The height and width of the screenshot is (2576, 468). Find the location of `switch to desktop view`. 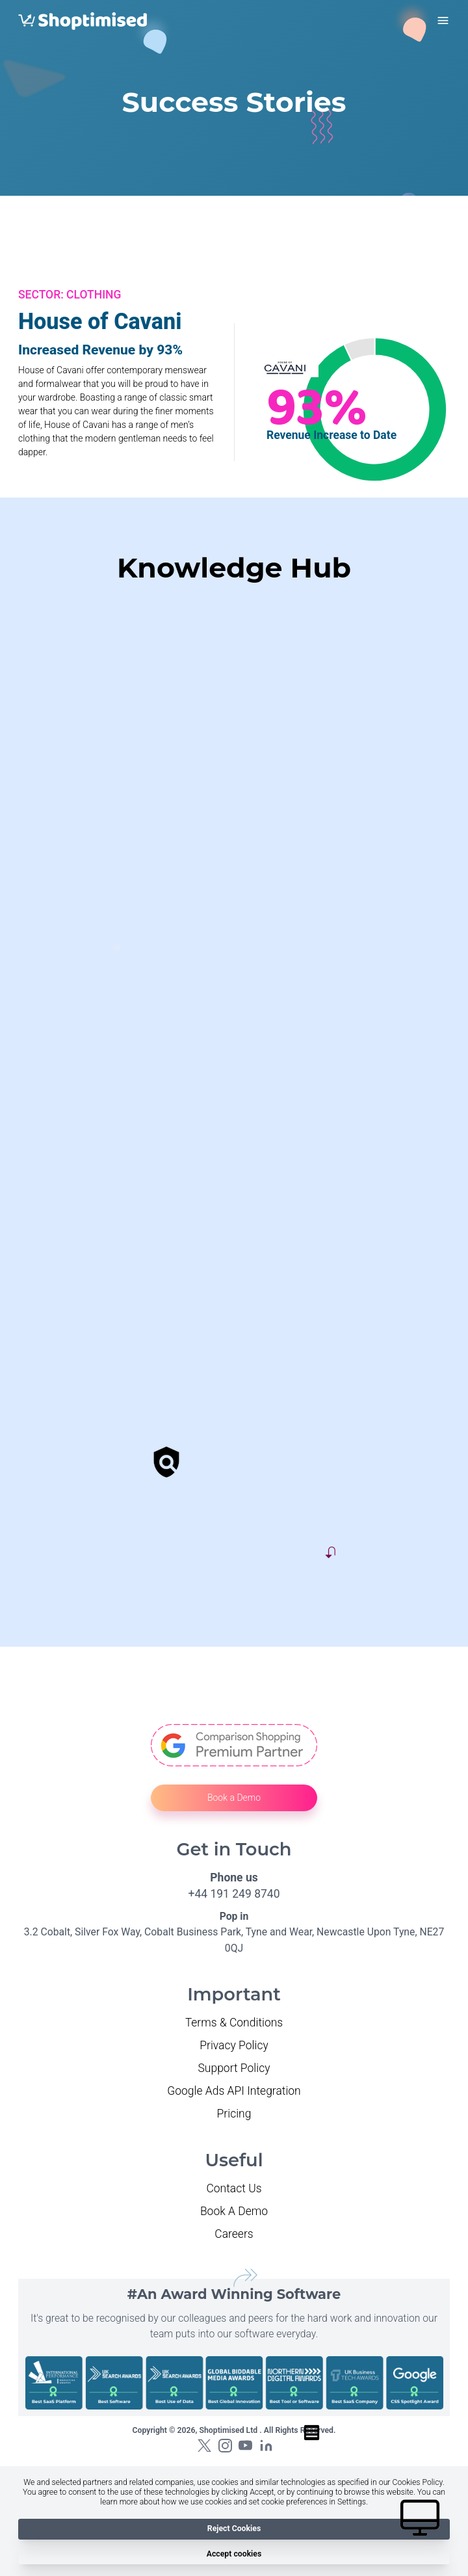

switch to desktop view is located at coordinates (420, 2516).